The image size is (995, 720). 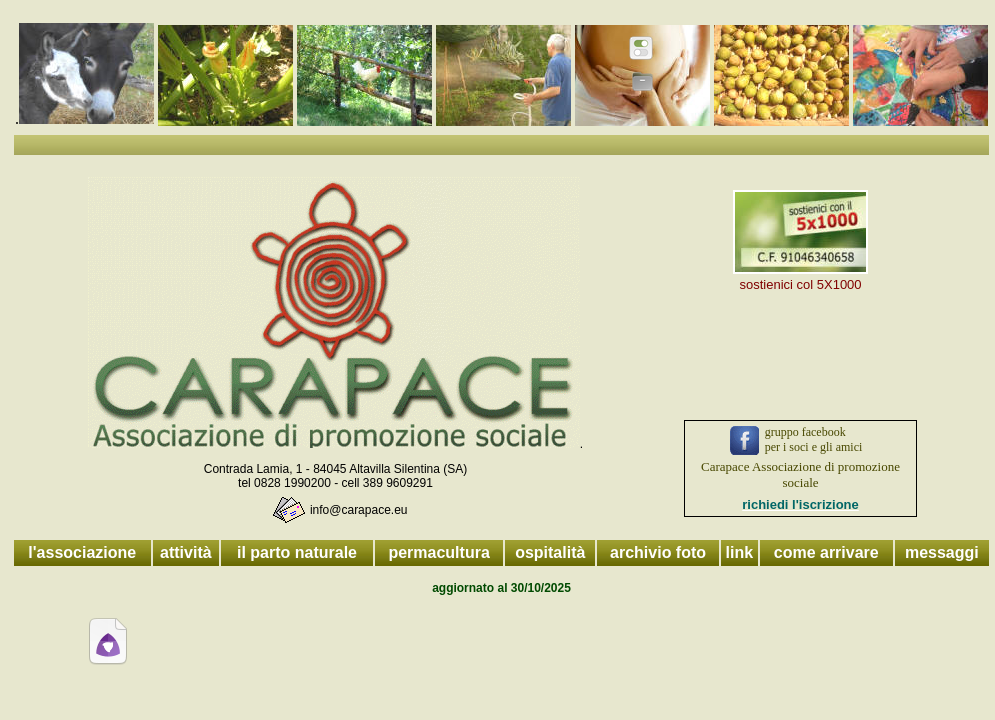 What do you see at coordinates (641, 48) in the screenshot?
I see `open system settings or preferences` at bounding box center [641, 48].